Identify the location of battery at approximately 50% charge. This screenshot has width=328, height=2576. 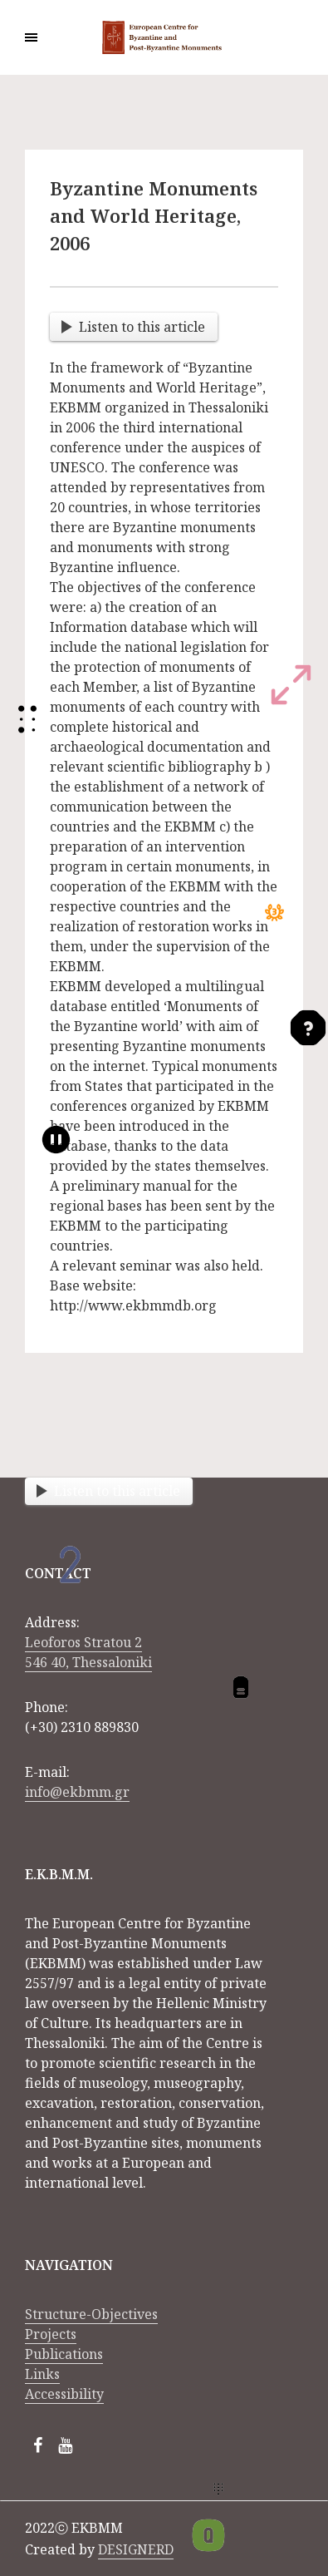
(241, 1687).